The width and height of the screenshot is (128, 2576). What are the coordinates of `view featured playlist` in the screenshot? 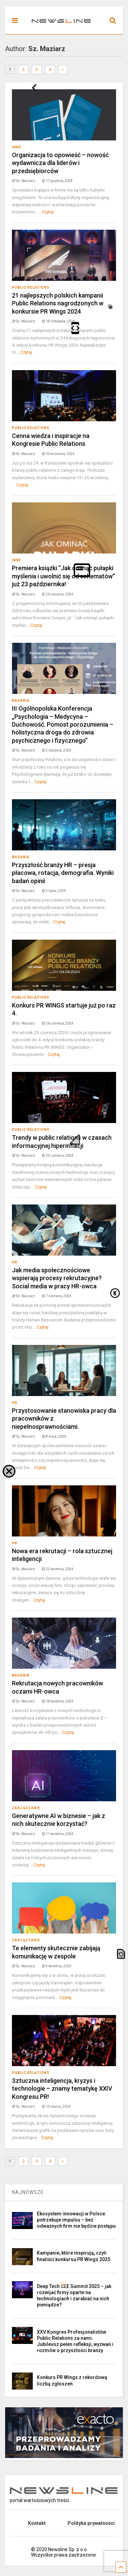 It's located at (82, 570).